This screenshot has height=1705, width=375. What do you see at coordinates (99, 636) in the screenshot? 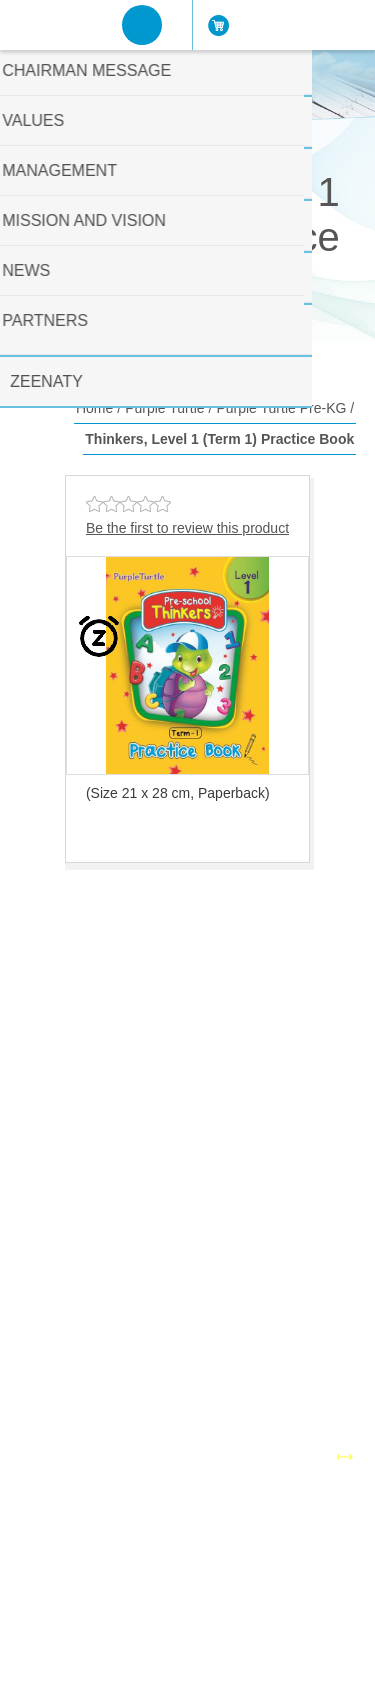
I see `snooze an alarm or reminder` at bounding box center [99, 636].